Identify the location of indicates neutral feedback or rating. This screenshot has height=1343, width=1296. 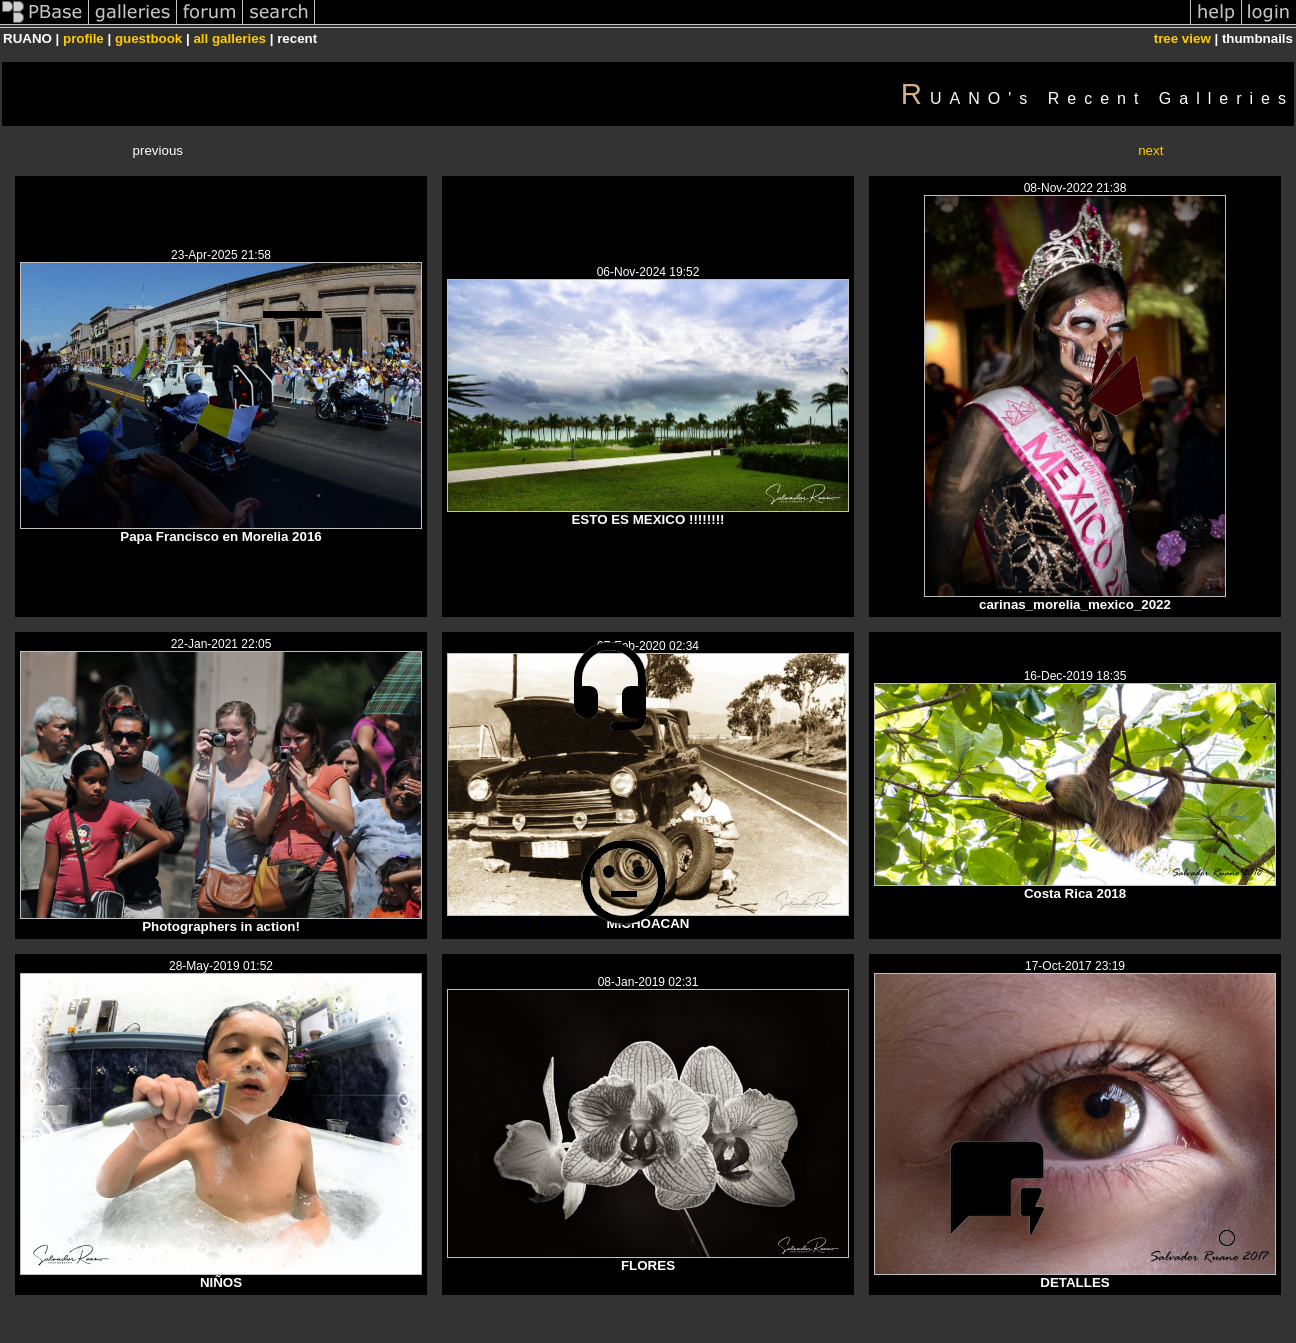
(624, 882).